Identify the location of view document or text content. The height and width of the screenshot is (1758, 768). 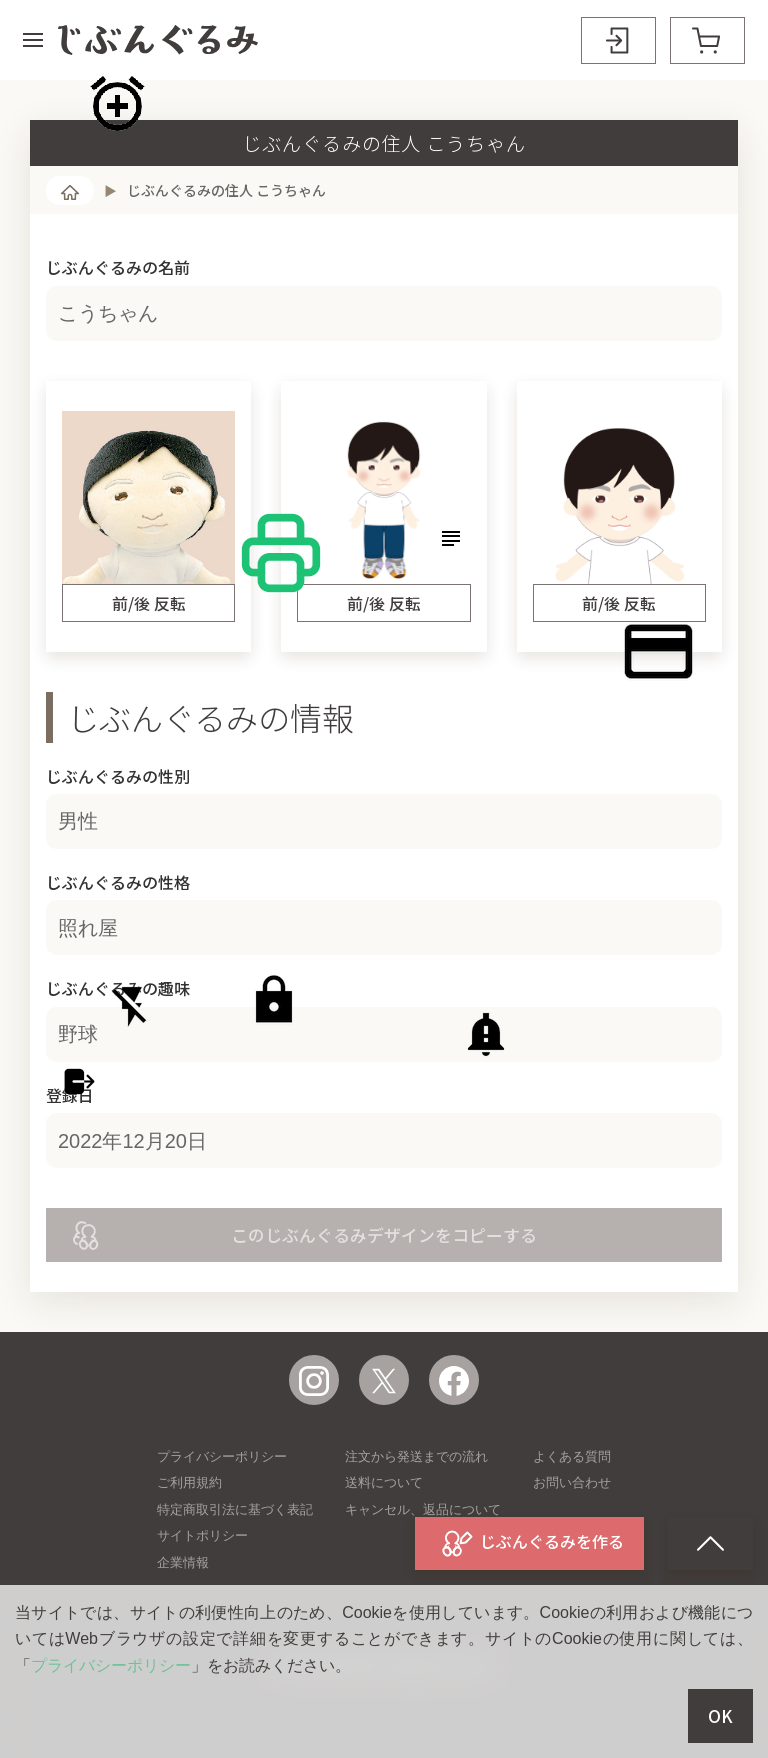
(451, 538).